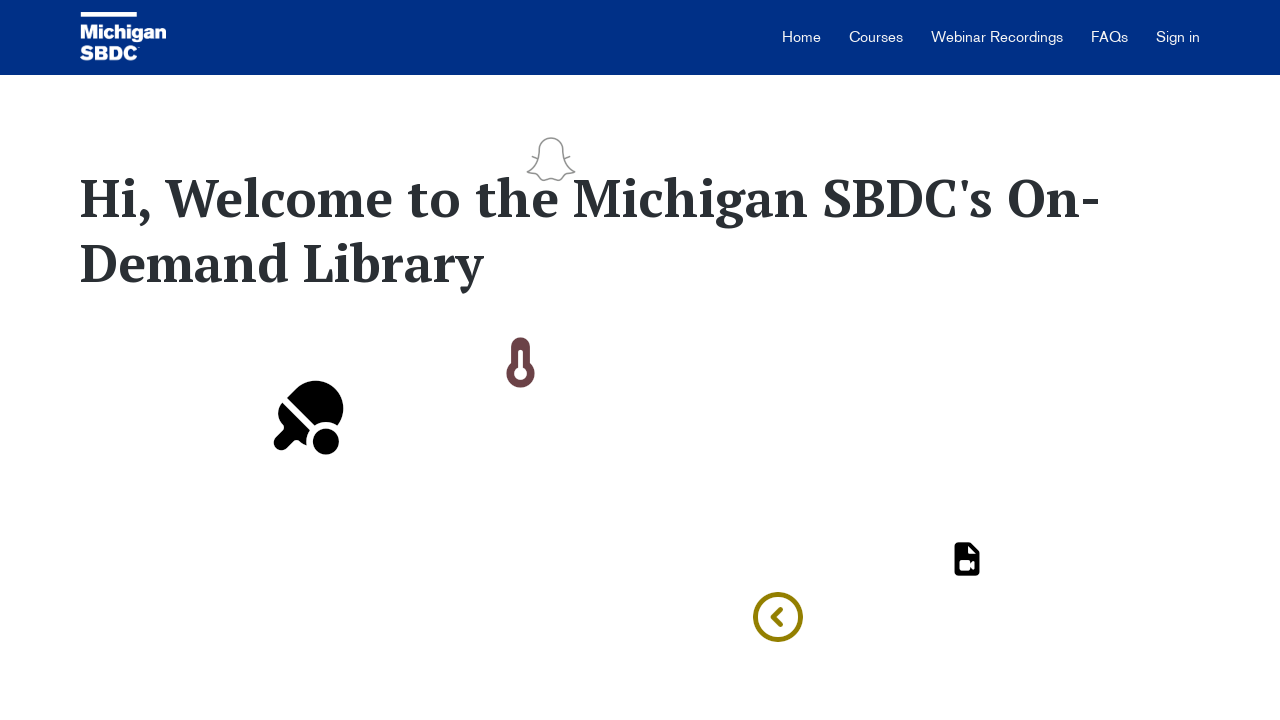  Describe the element at coordinates (551, 160) in the screenshot. I see `open Snapchat app` at that location.